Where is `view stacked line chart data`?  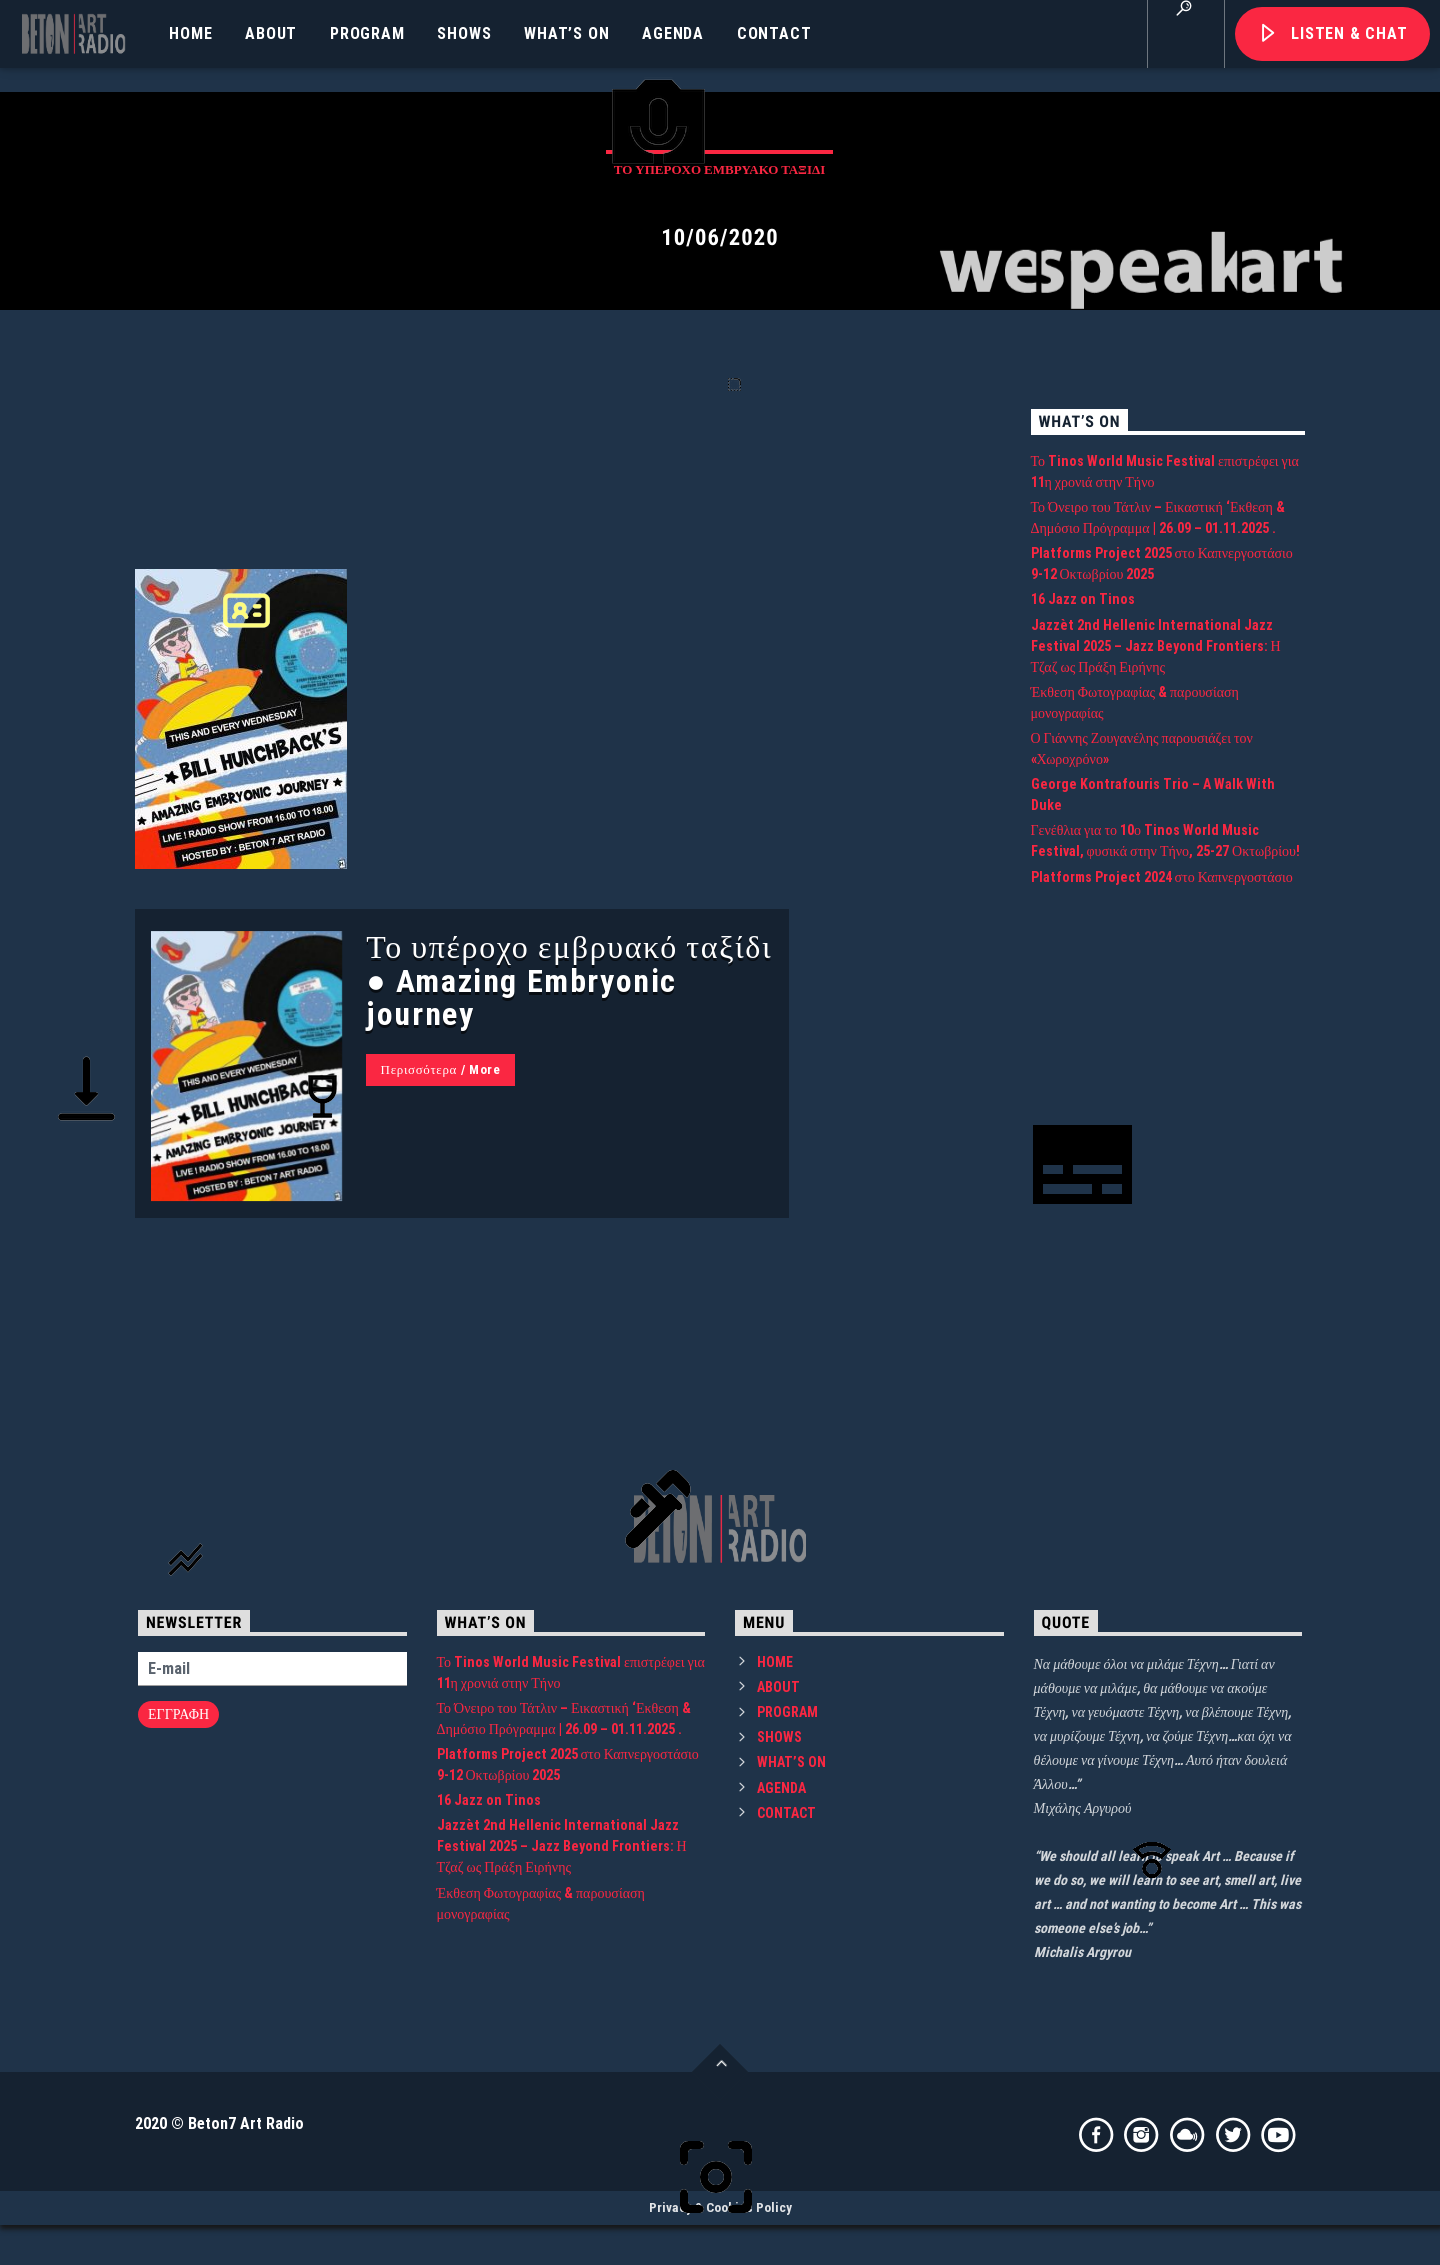
view stacked line chart data is located at coordinates (185, 1559).